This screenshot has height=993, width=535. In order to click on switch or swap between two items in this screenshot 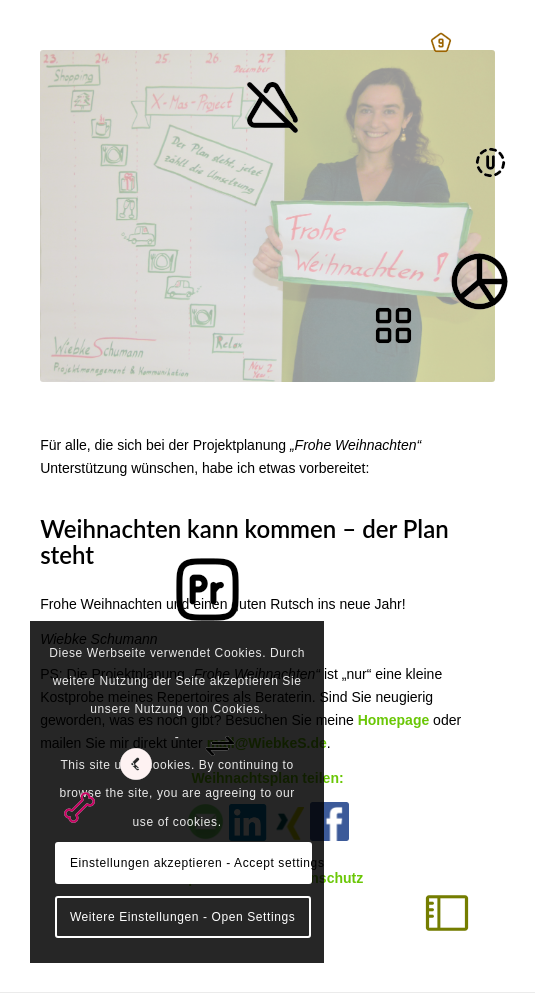, I will do `click(220, 746)`.